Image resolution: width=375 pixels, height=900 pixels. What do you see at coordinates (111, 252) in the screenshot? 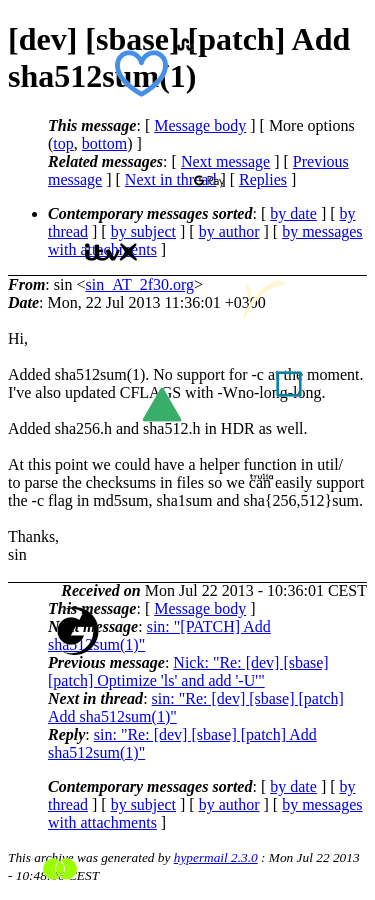
I see `open the ITVX streaming app` at bounding box center [111, 252].